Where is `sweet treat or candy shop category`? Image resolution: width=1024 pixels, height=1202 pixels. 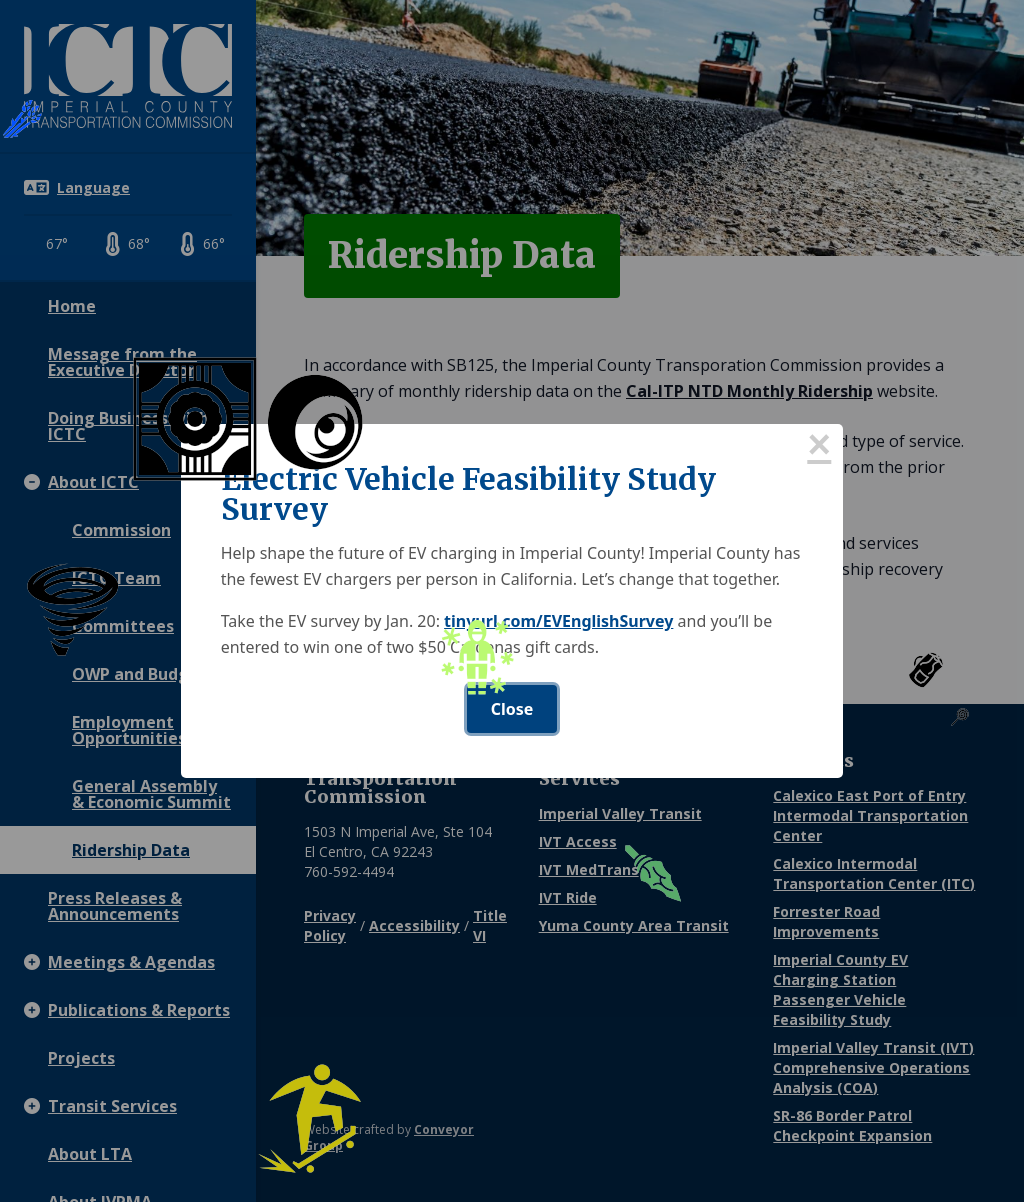 sweet treat or candy shop category is located at coordinates (960, 717).